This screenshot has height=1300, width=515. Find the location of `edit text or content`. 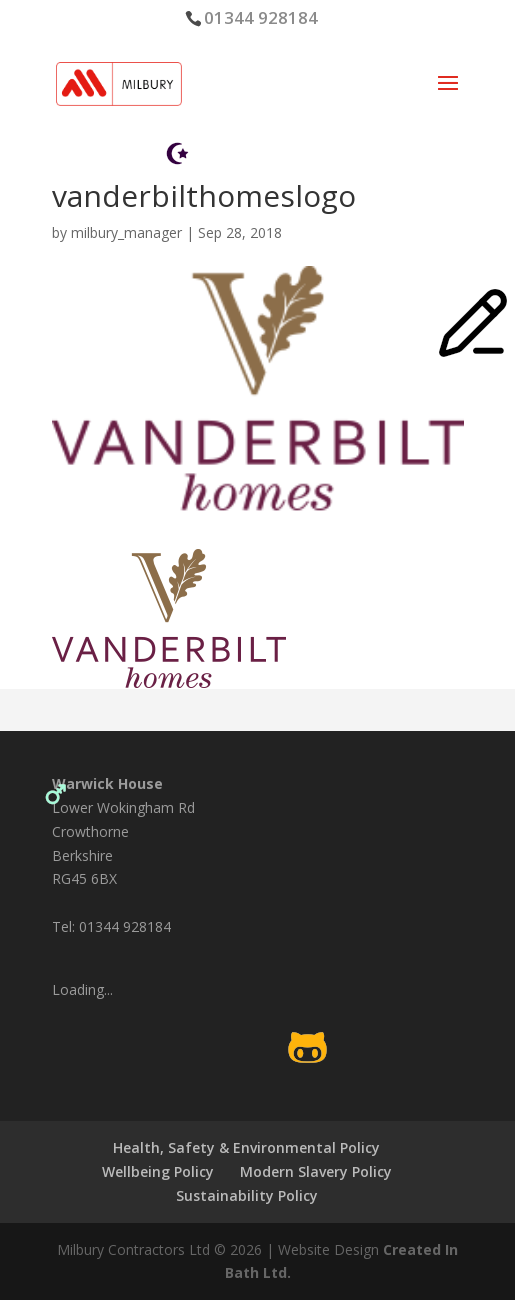

edit text or content is located at coordinates (473, 323).